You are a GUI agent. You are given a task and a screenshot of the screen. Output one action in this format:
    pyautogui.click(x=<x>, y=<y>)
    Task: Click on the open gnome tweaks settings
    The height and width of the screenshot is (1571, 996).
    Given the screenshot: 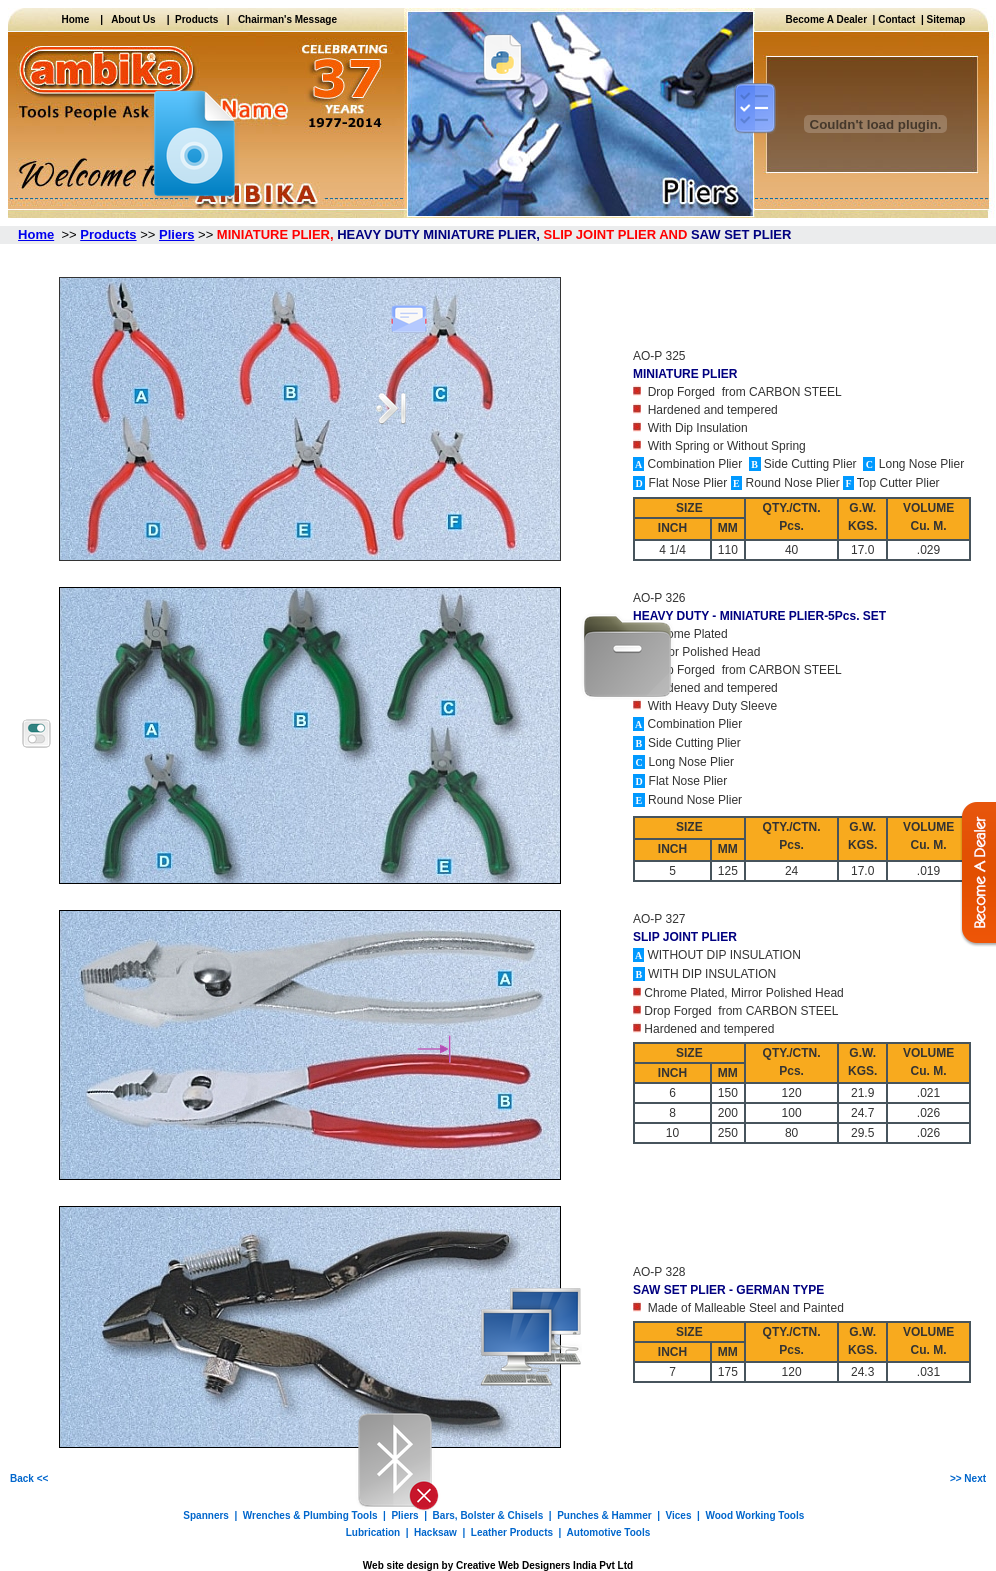 What is the action you would take?
    pyautogui.click(x=36, y=733)
    